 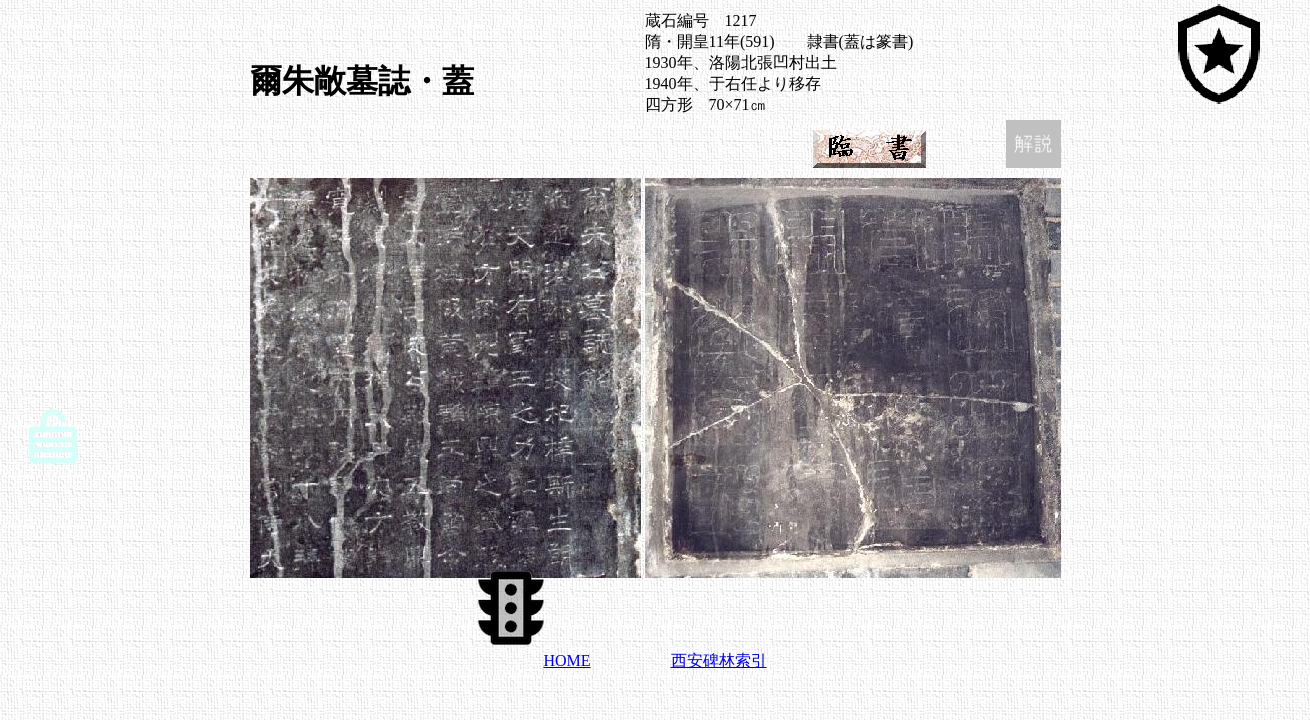 I want to click on contact local police or emergency services, so click(x=1219, y=54).